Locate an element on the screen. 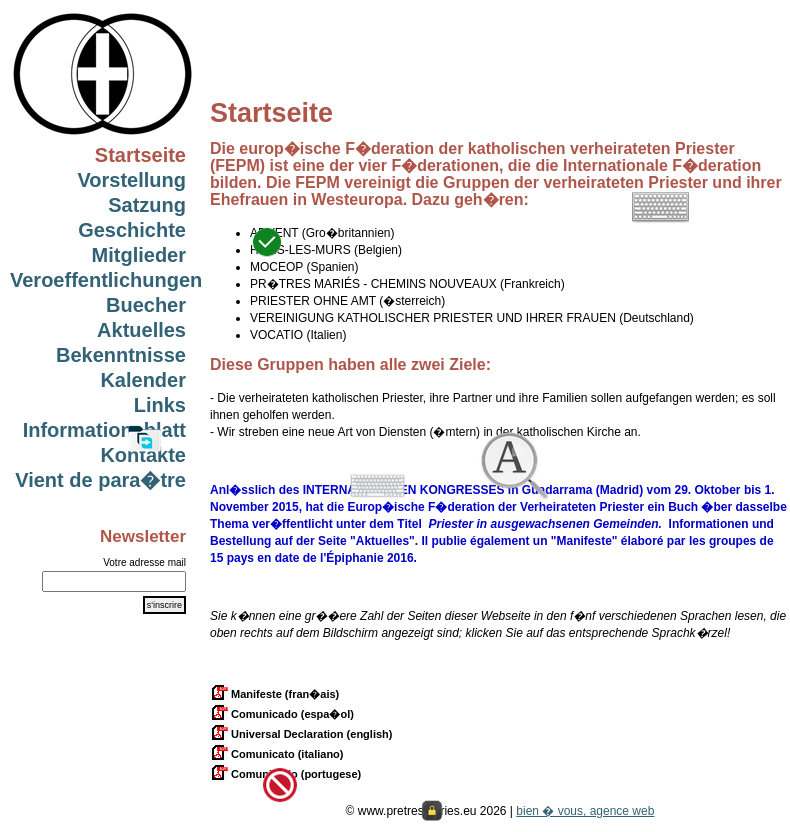 The height and width of the screenshot is (832, 790). indicates file is synced and shared successfully is located at coordinates (267, 242).